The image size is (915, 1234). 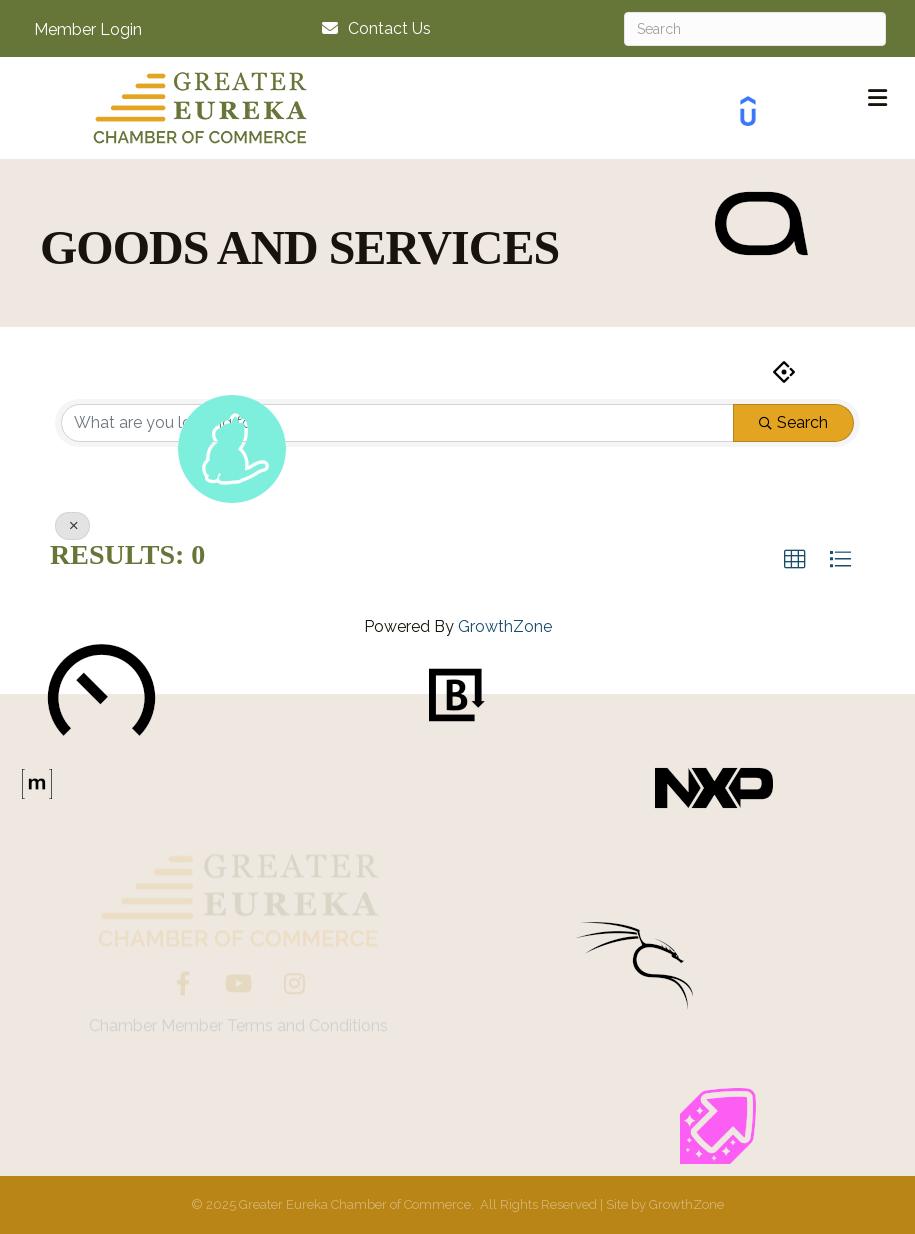 What do you see at coordinates (784, 372) in the screenshot?
I see `navigate to Ant Design documentation or resources` at bounding box center [784, 372].